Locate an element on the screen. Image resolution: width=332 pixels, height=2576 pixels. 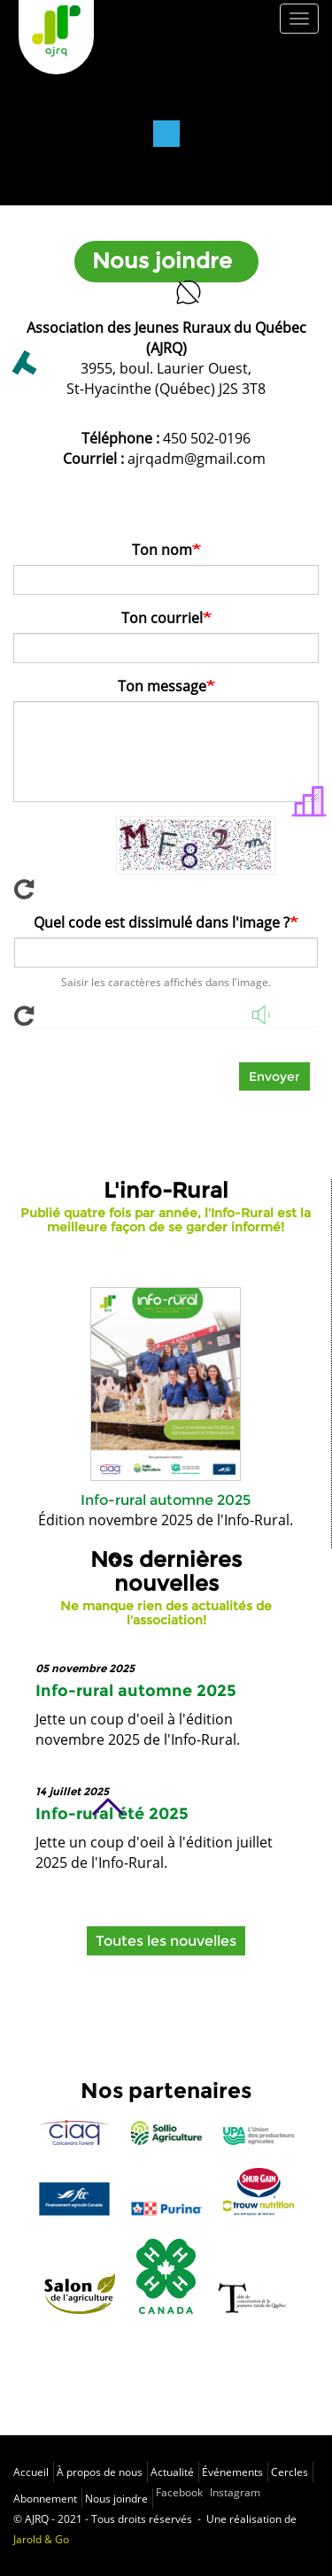
open facebook app is located at coordinates (115, 1559).